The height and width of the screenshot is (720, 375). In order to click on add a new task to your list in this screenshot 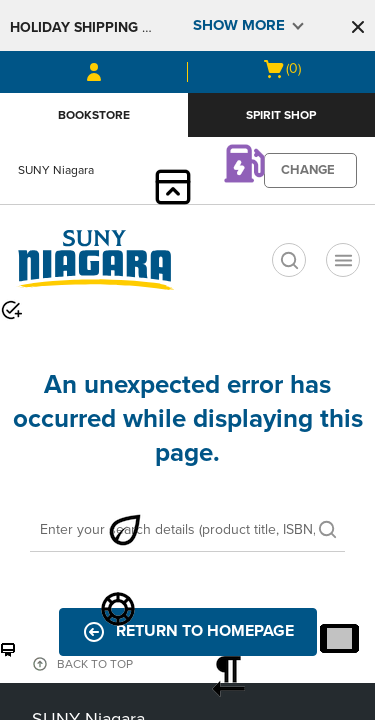, I will do `click(11, 310)`.